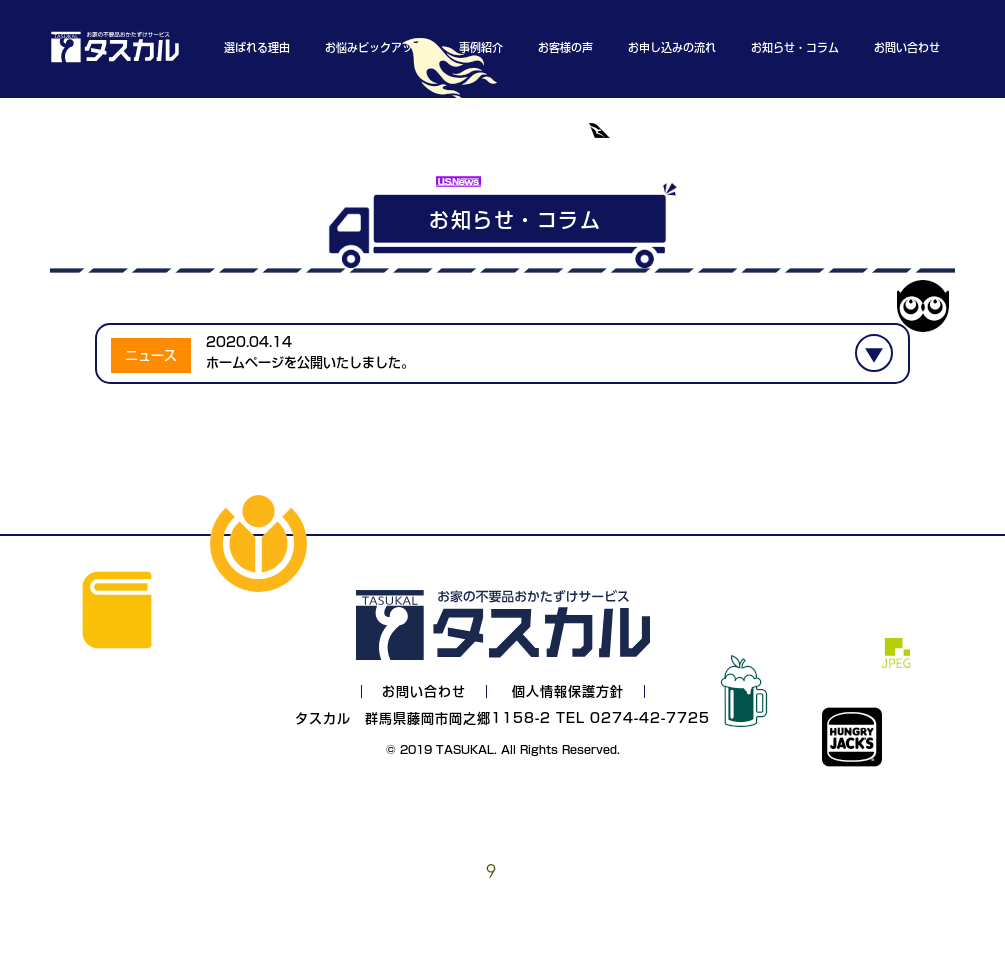  What do you see at coordinates (458, 181) in the screenshot?
I see `visit U.S. News & World Report website` at bounding box center [458, 181].